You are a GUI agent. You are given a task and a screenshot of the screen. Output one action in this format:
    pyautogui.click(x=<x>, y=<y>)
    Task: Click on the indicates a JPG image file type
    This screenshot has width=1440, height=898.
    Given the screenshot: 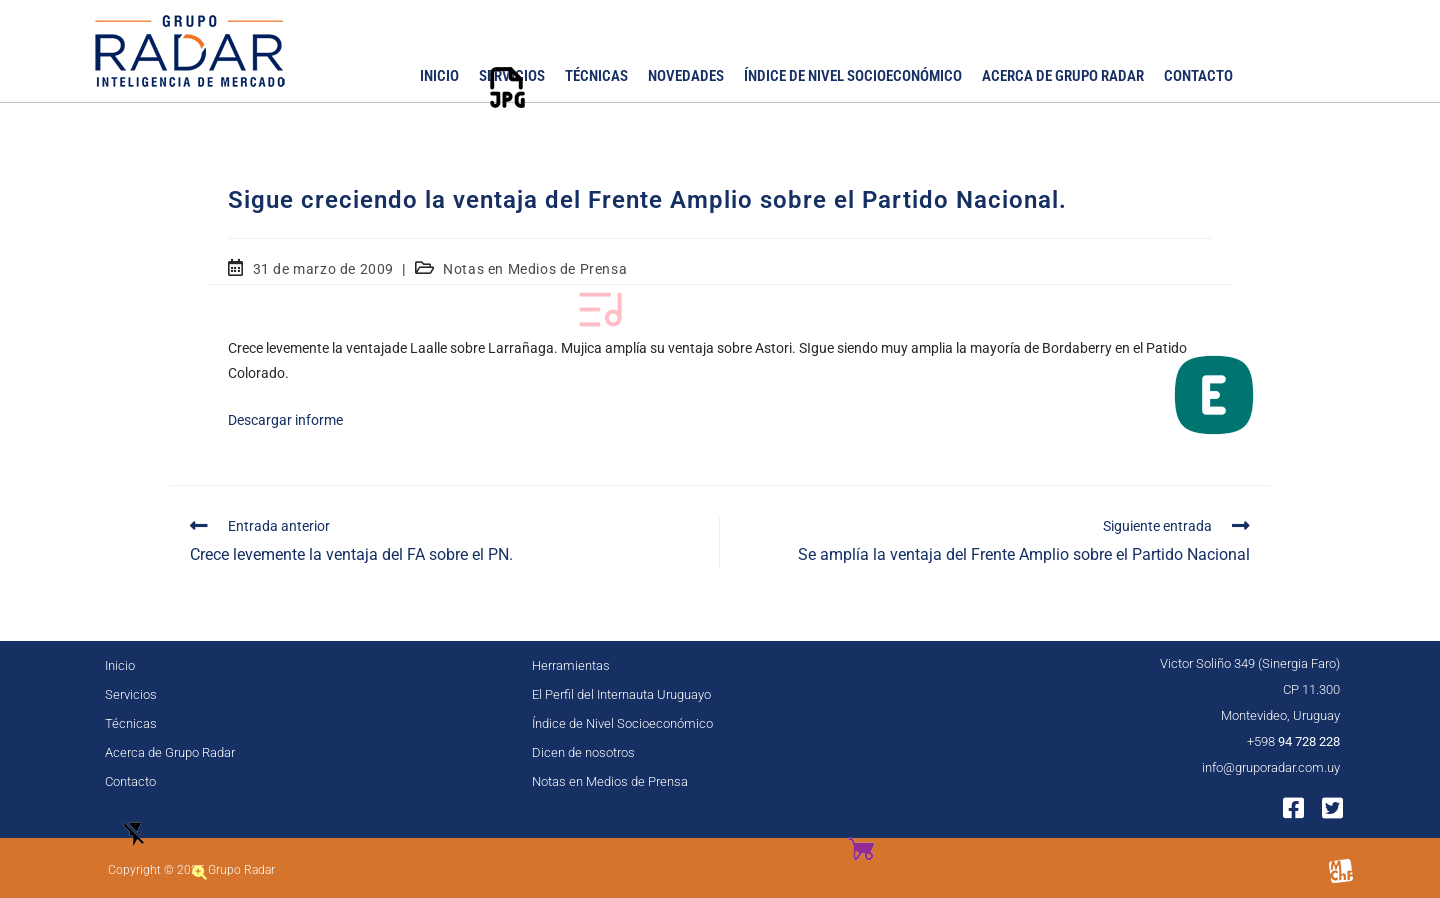 What is the action you would take?
    pyautogui.click(x=506, y=87)
    